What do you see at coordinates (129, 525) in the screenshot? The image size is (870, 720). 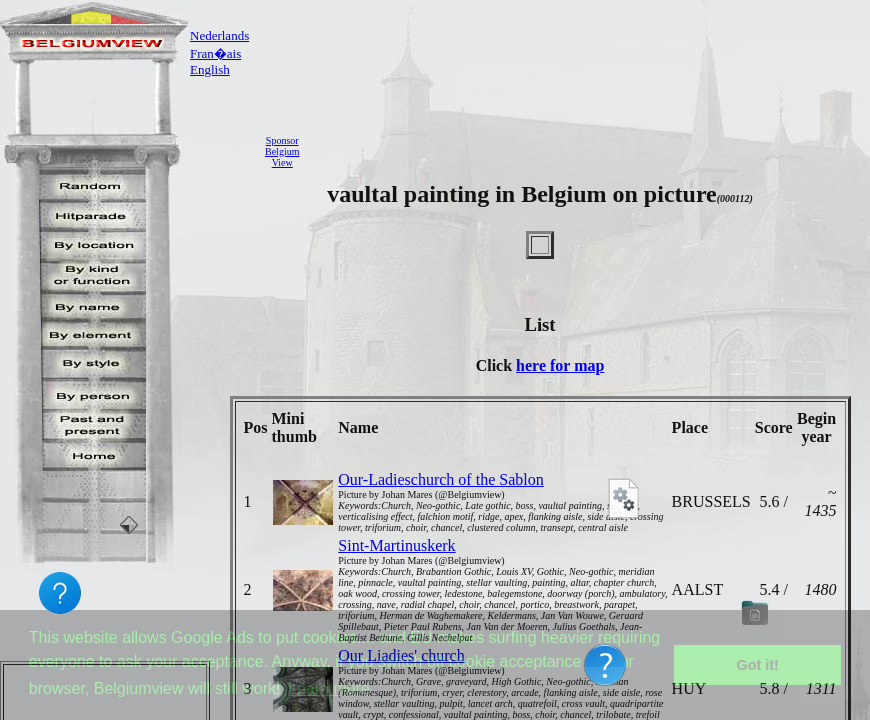 I see `open fragments torrent client` at bounding box center [129, 525].